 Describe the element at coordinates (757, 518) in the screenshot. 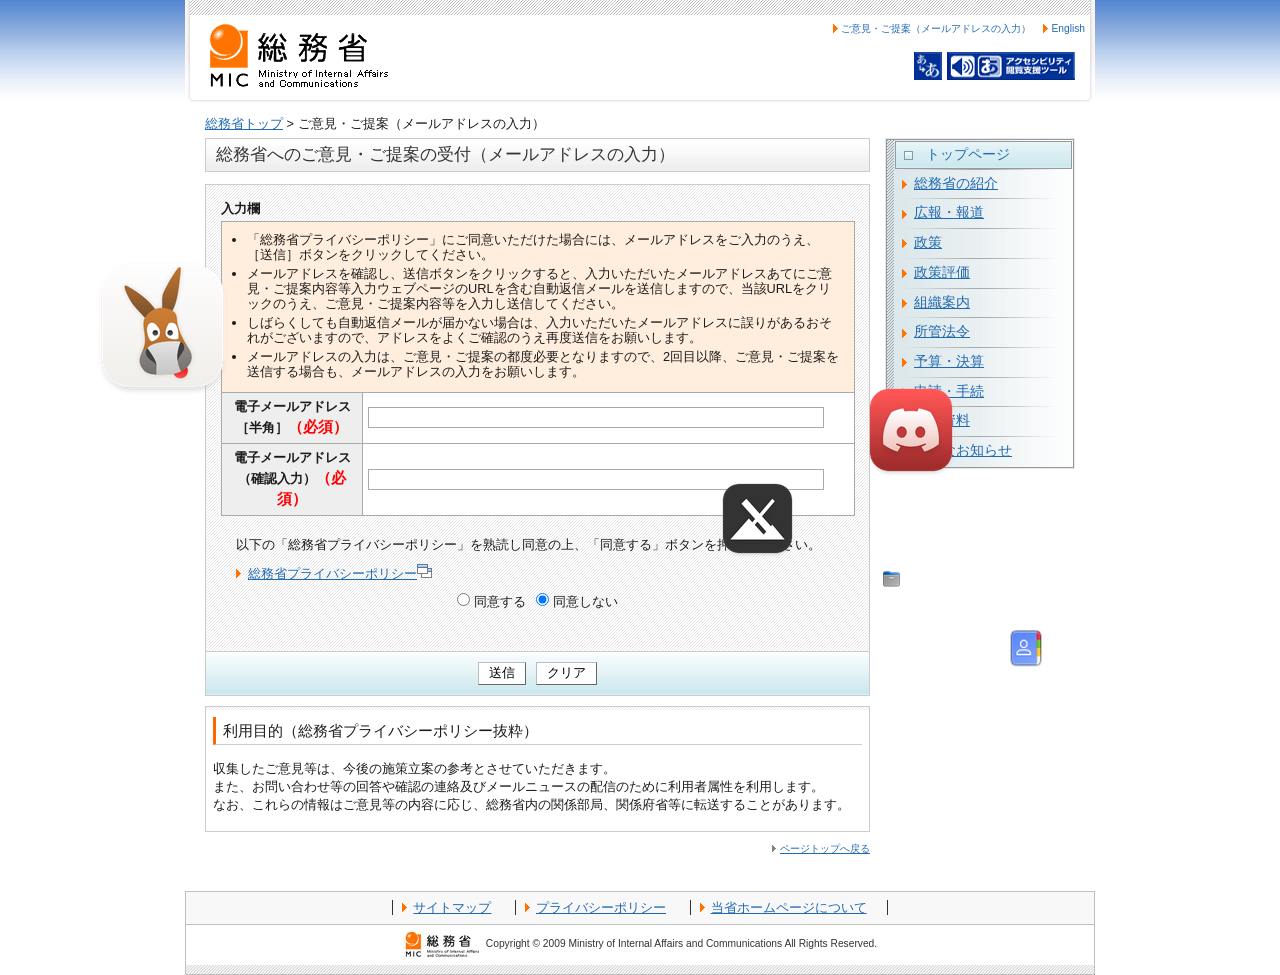

I see `launch mx linux application` at that location.